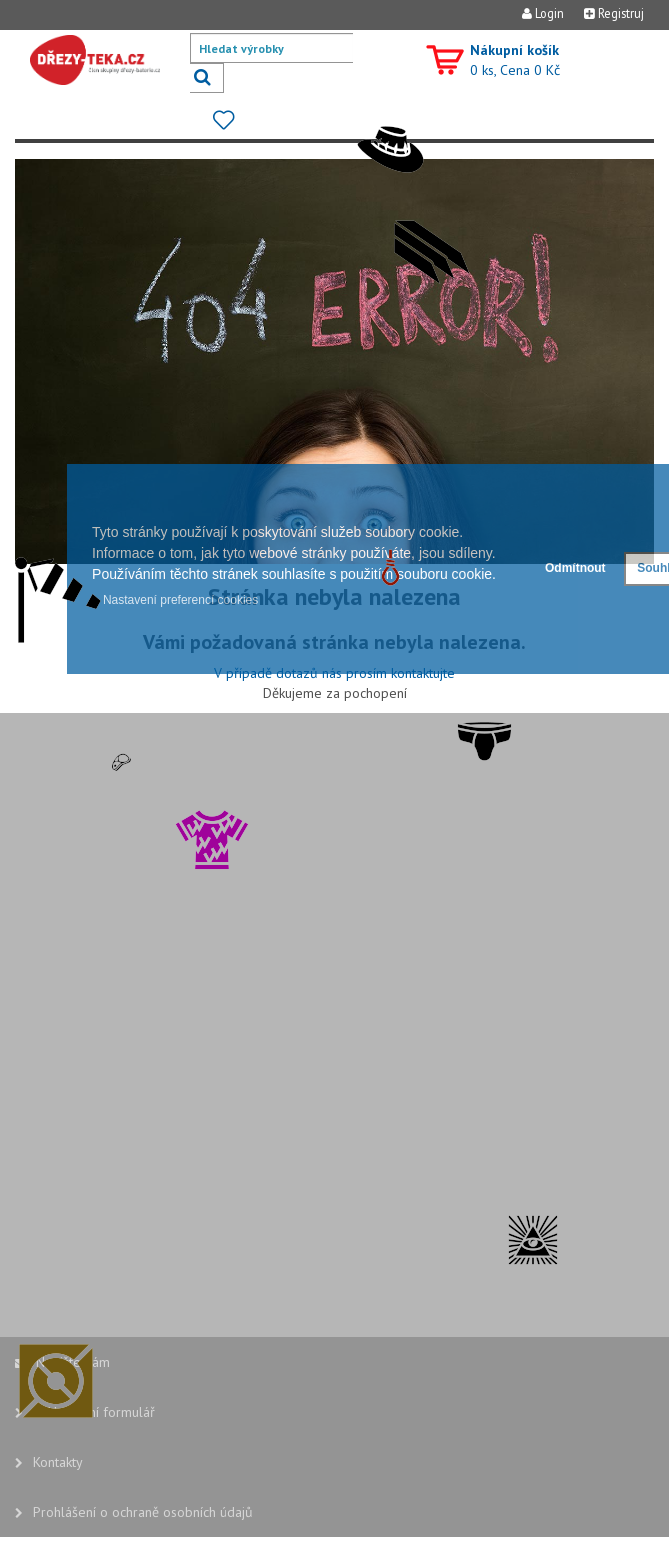 This screenshot has height=1546, width=669. What do you see at coordinates (58, 600) in the screenshot?
I see `view current wind conditions` at bounding box center [58, 600].